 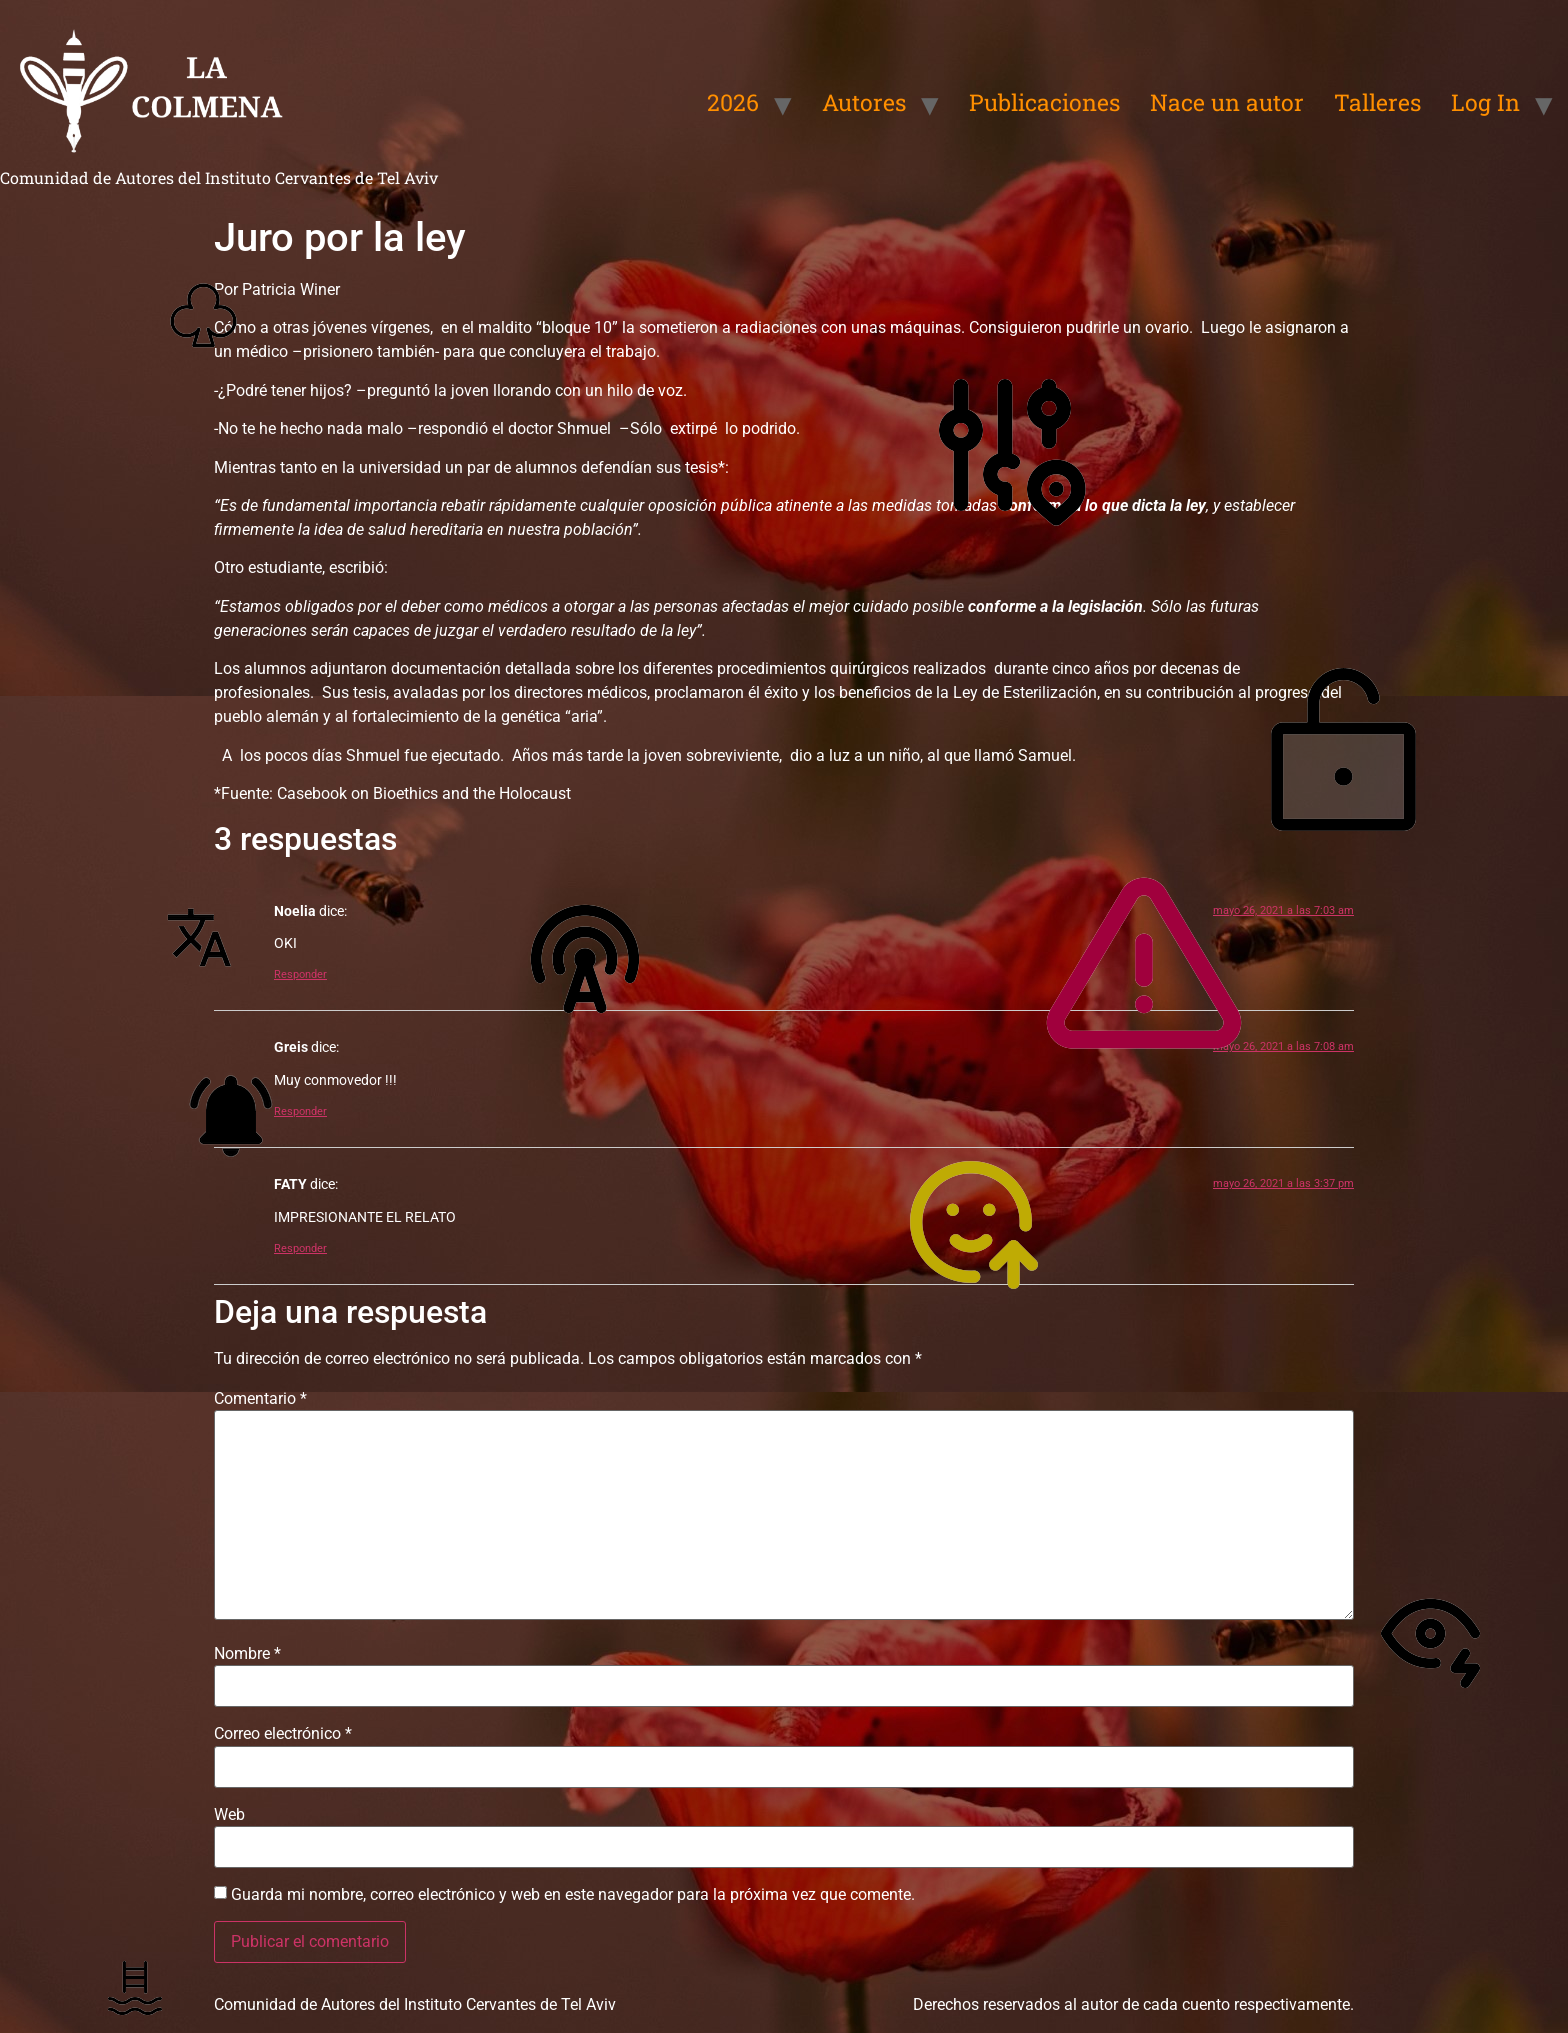 I want to click on improve mood or increase happiness level, so click(x=971, y=1222).